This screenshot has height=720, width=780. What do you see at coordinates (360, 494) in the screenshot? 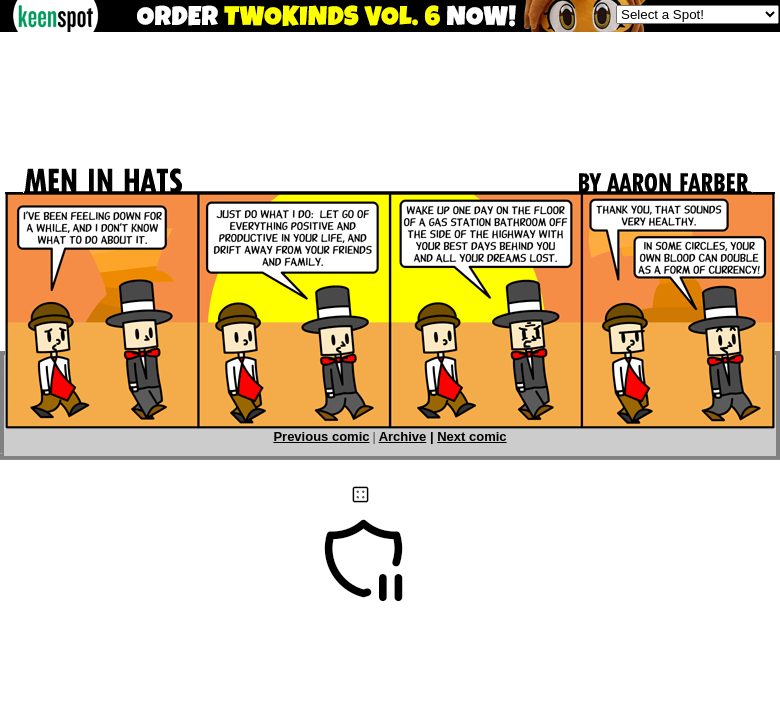
I see `randomize or shuffle content` at bounding box center [360, 494].